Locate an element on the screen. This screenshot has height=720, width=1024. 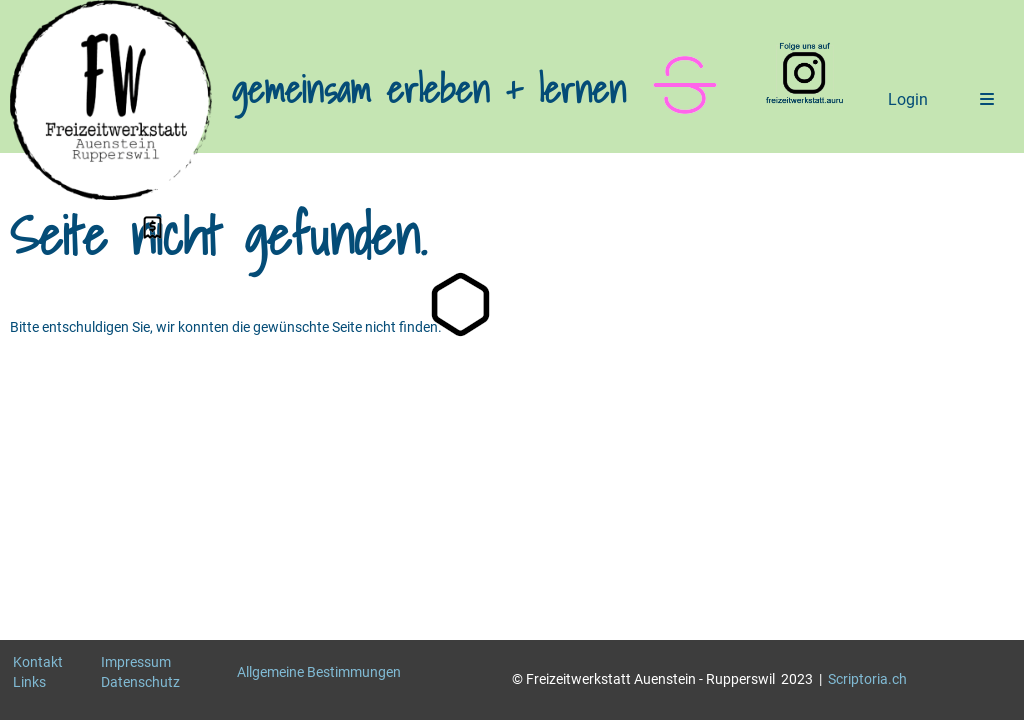
select a hexagonal shape or polygon tool is located at coordinates (460, 304).